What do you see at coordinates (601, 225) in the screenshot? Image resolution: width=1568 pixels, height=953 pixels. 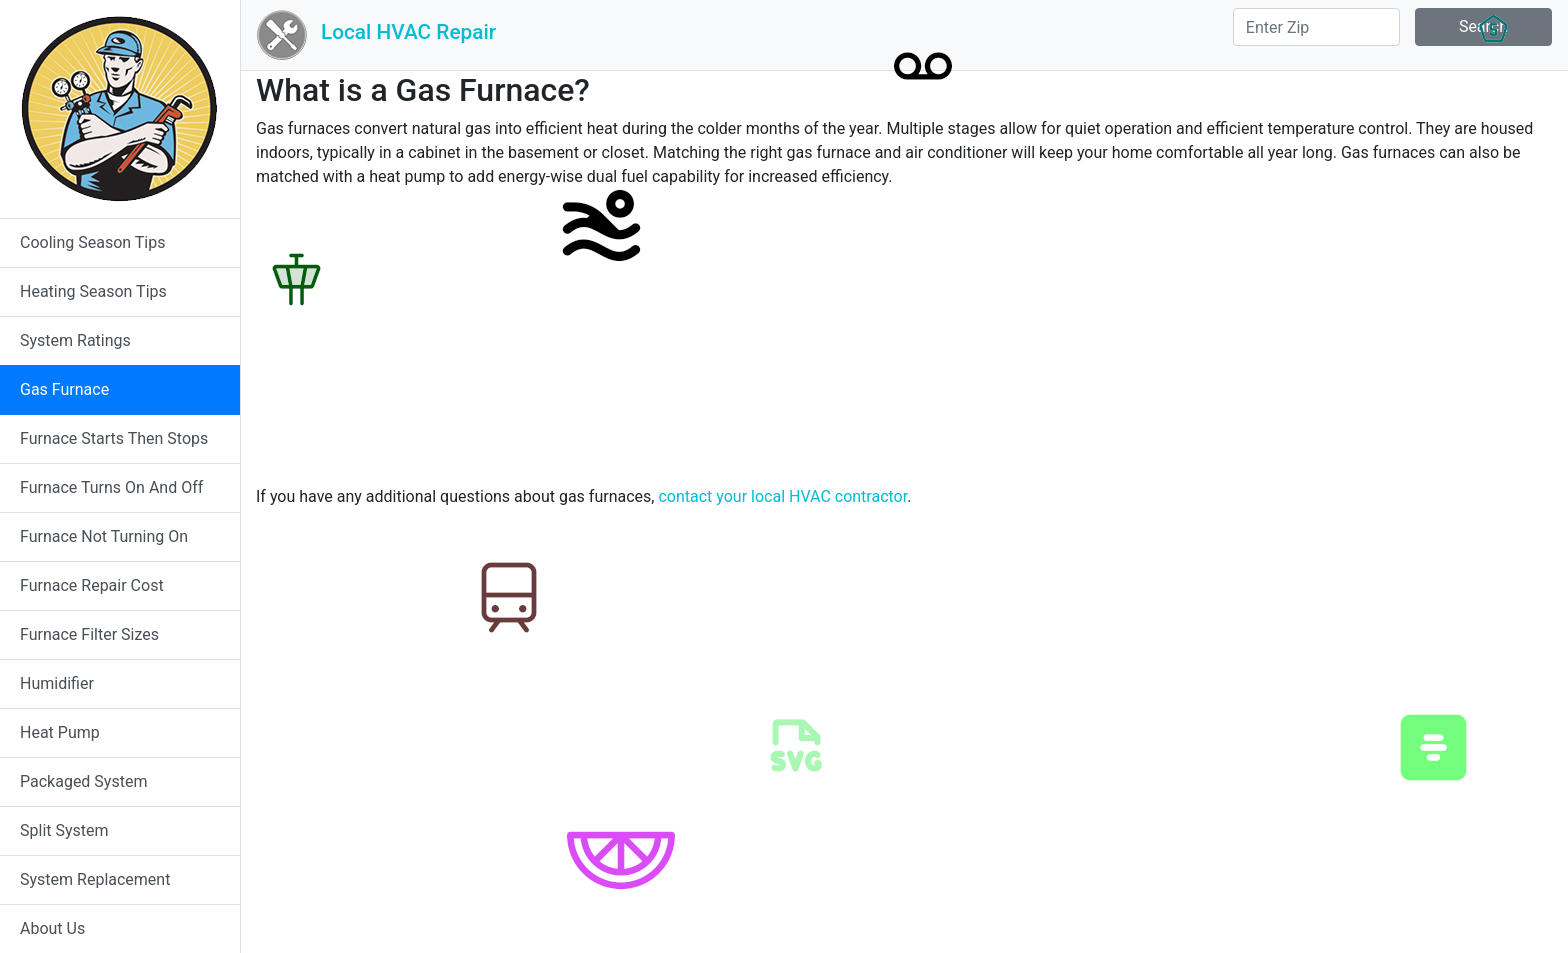 I see `access swimming pool or aquatic facilities` at bounding box center [601, 225].